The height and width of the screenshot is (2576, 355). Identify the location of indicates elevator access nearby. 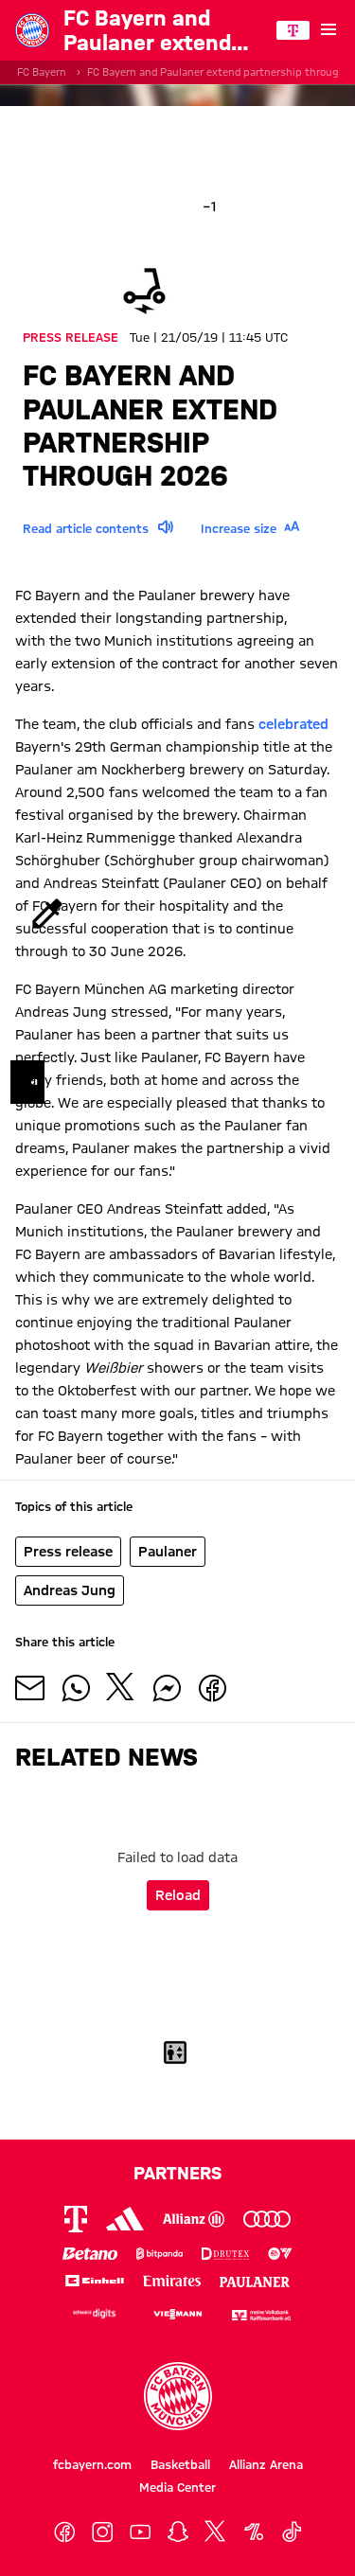
(175, 2052).